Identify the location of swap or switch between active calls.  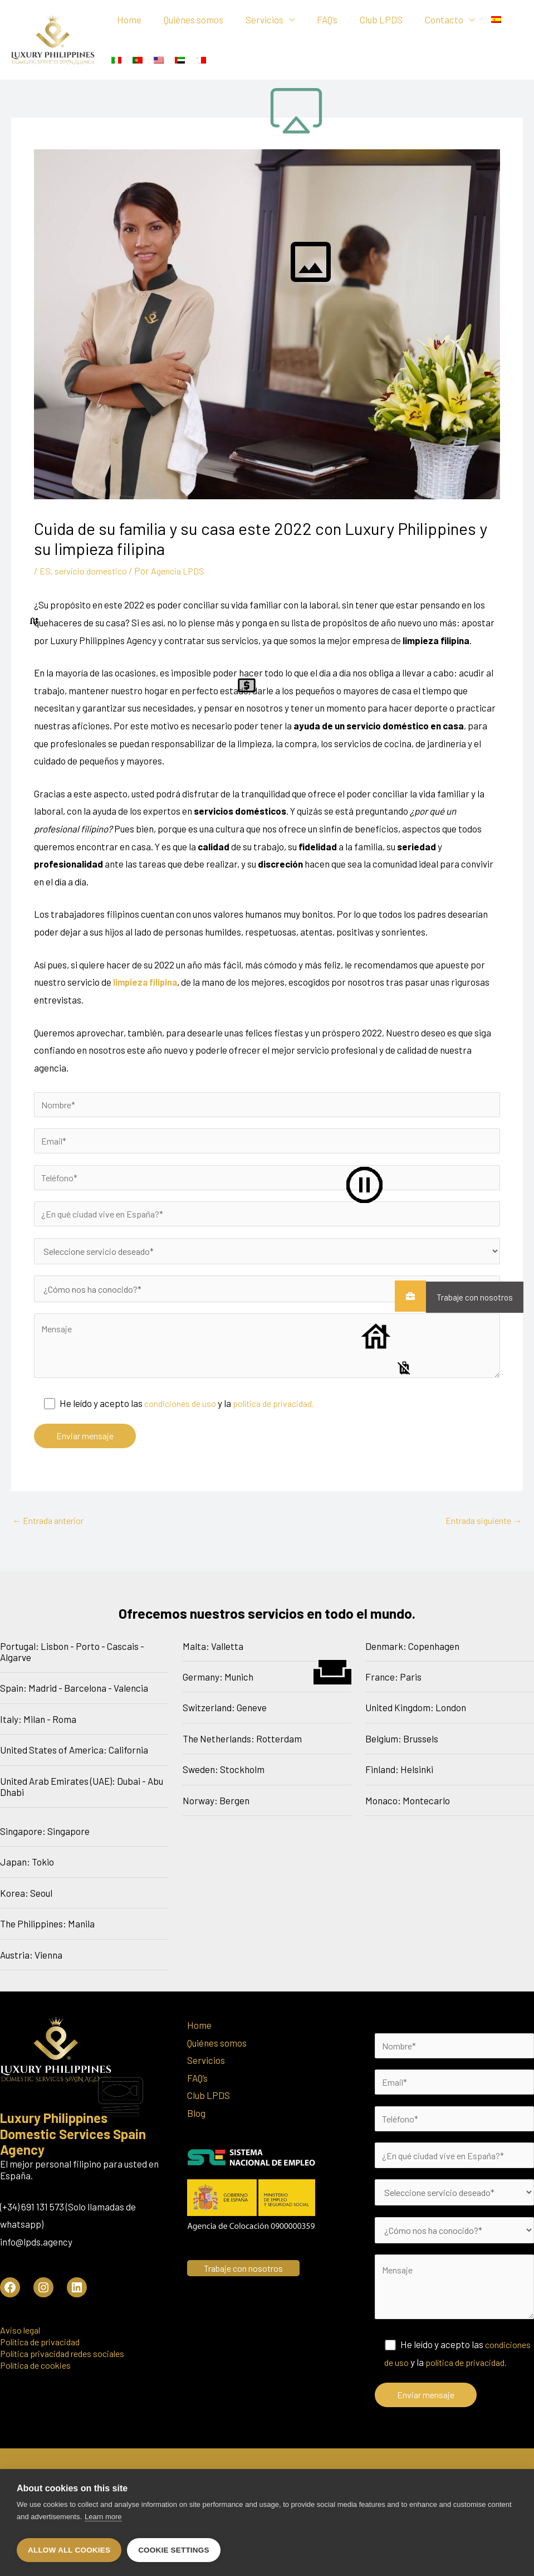
(34, 621).